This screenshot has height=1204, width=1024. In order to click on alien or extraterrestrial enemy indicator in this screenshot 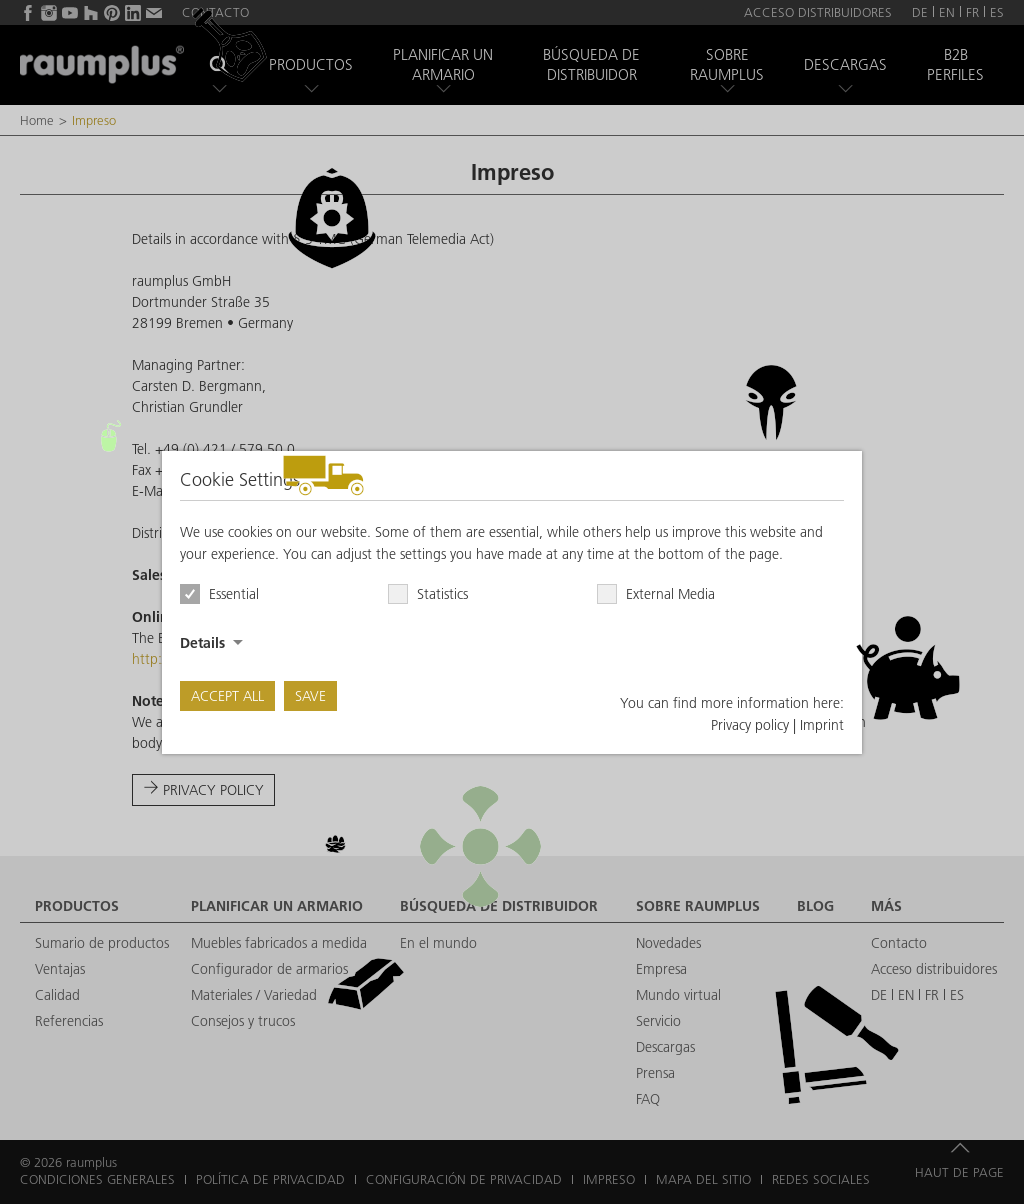, I will do `click(771, 403)`.